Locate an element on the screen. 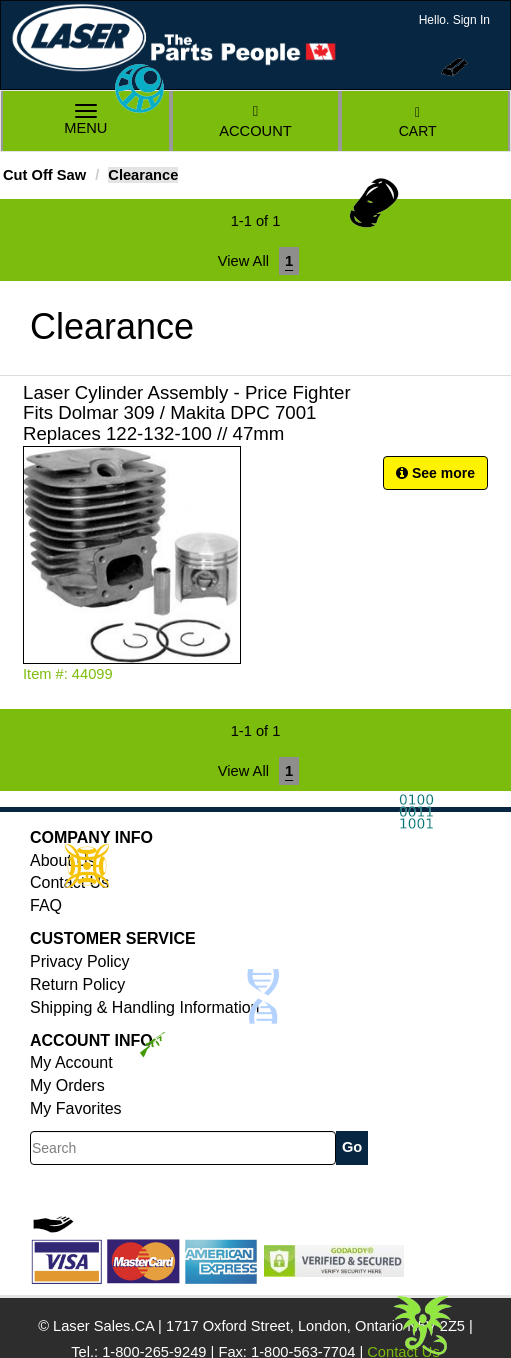 The height and width of the screenshot is (1358, 511). request or receive an item is located at coordinates (53, 1224).